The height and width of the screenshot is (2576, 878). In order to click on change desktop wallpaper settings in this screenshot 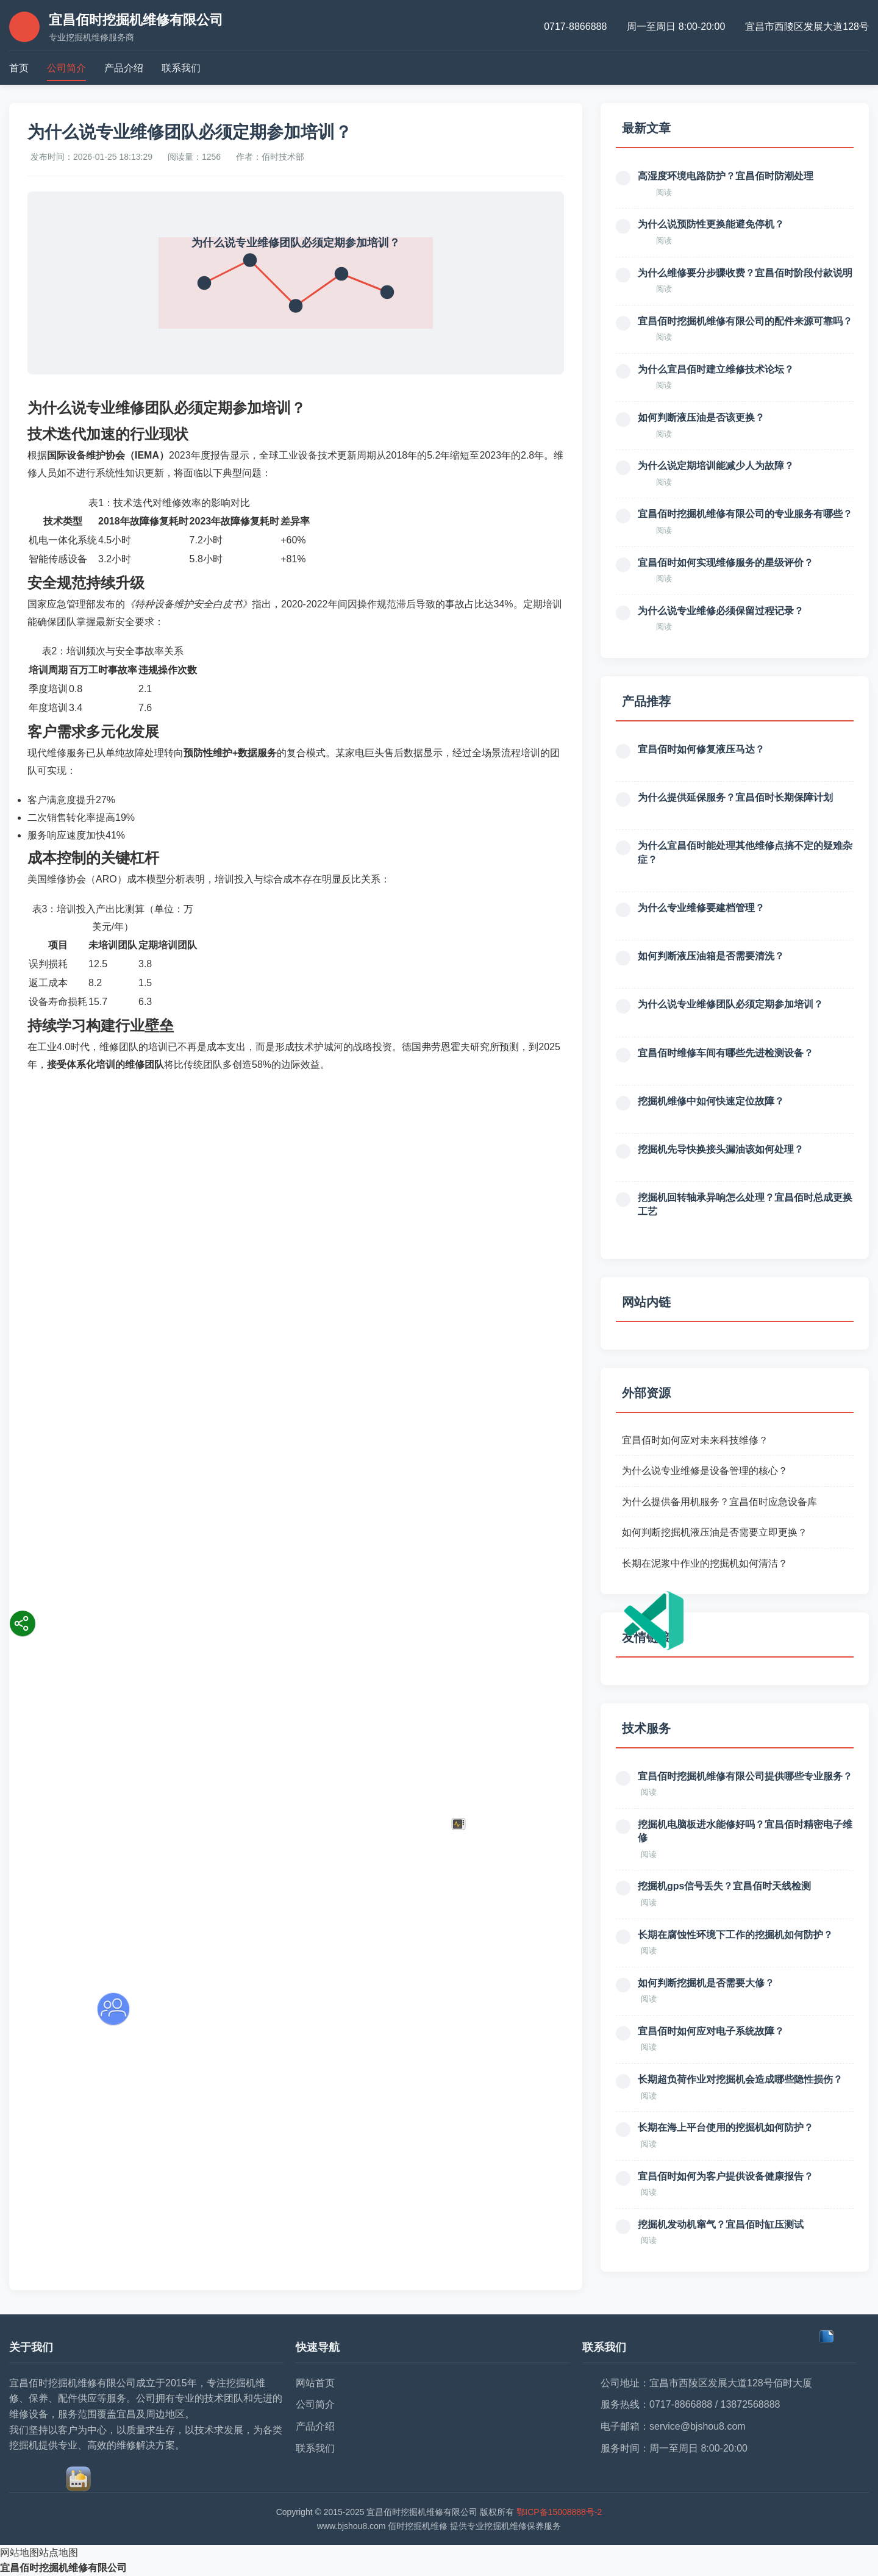, I will do `click(826, 2336)`.